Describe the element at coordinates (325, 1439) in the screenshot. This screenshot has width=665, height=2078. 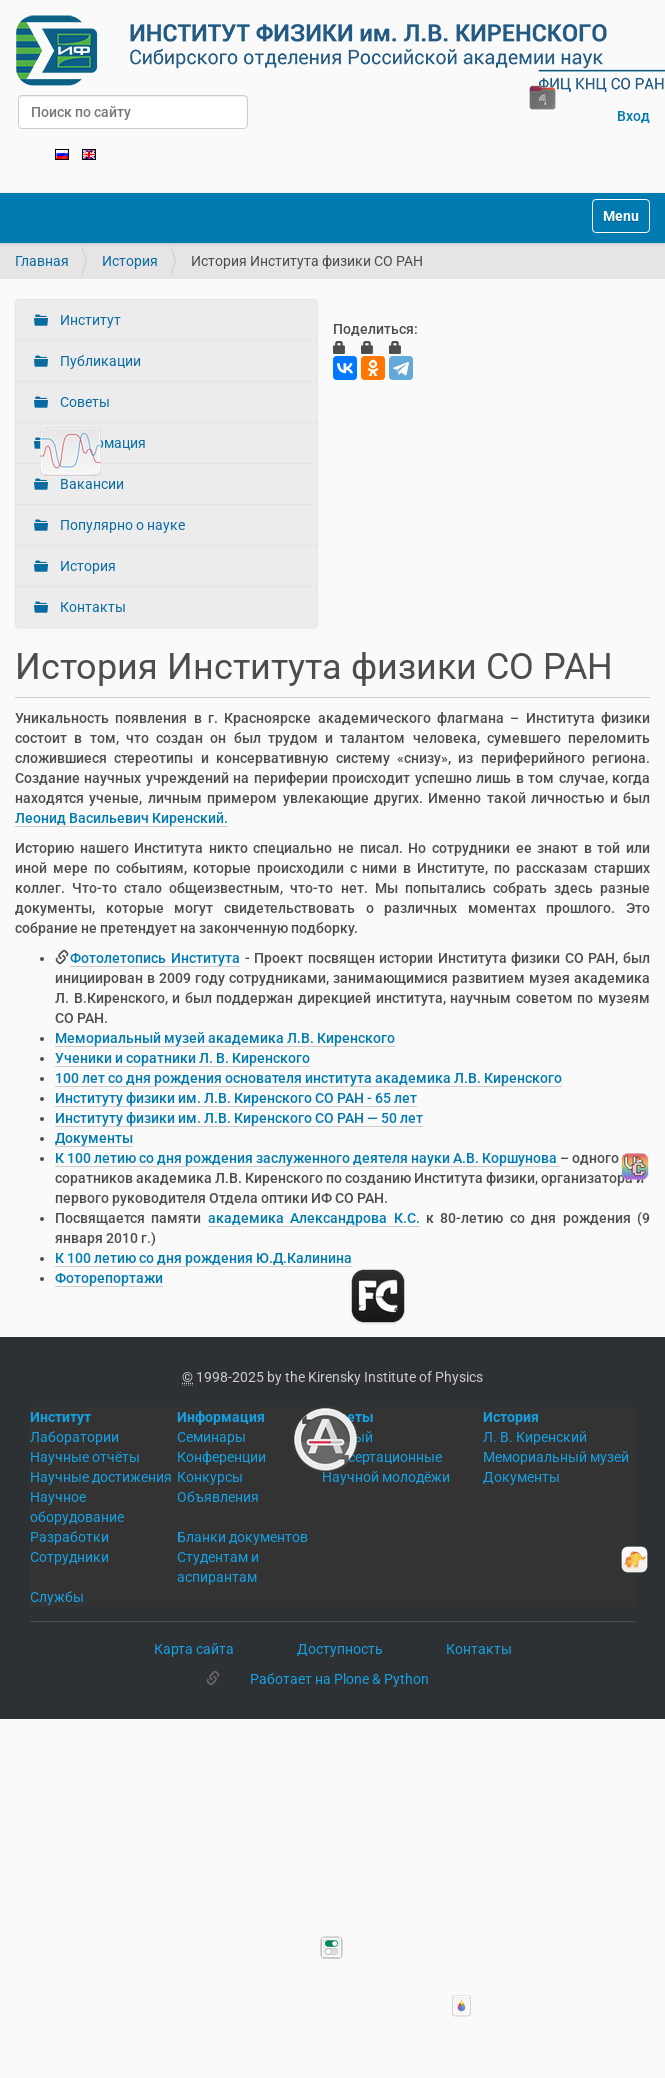
I see `check for available software updates` at that location.